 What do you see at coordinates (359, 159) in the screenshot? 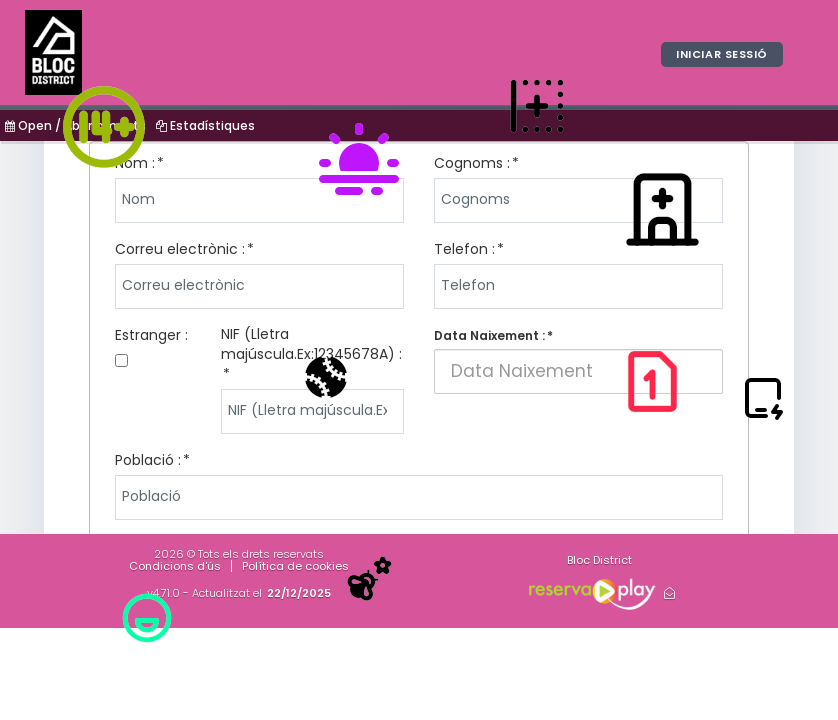
I see `indicates sunset or evening time` at bounding box center [359, 159].